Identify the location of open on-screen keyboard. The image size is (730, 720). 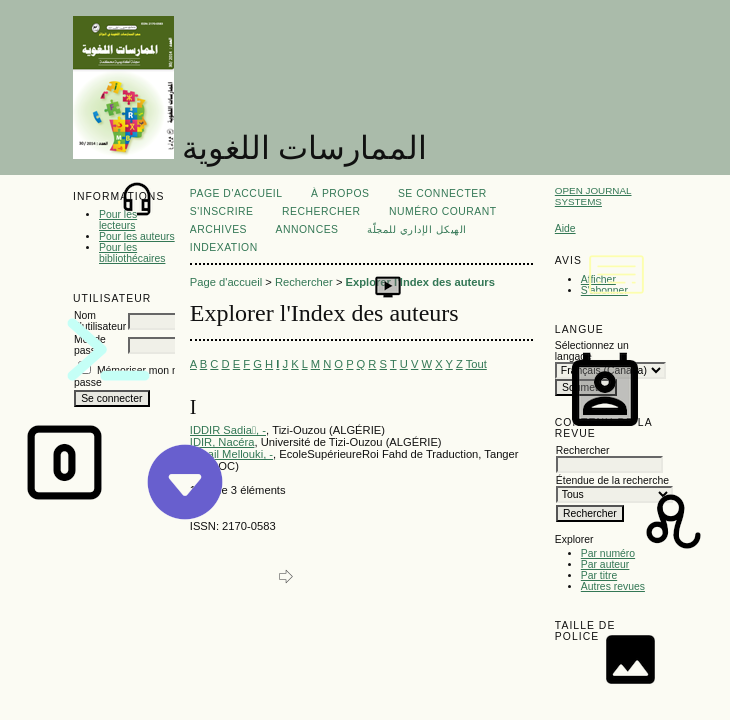
(616, 274).